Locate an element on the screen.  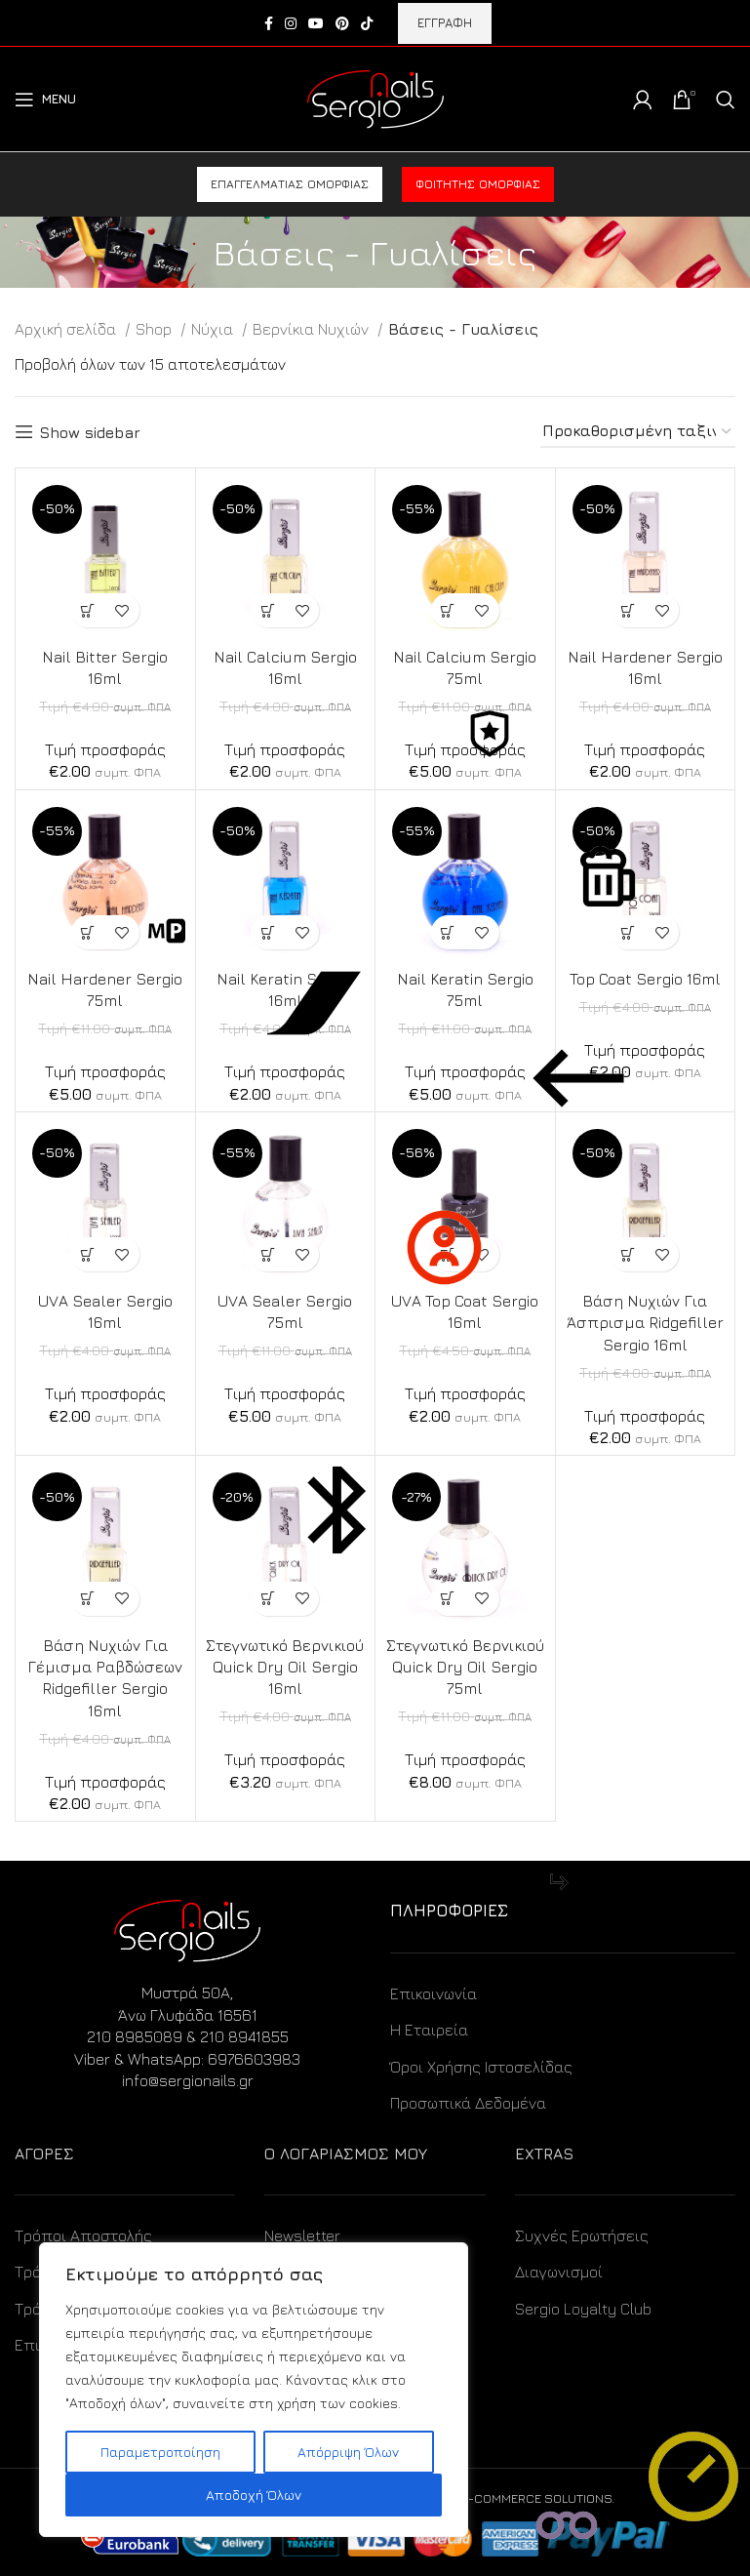
macports package manager logo is located at coordinates (167, 931).